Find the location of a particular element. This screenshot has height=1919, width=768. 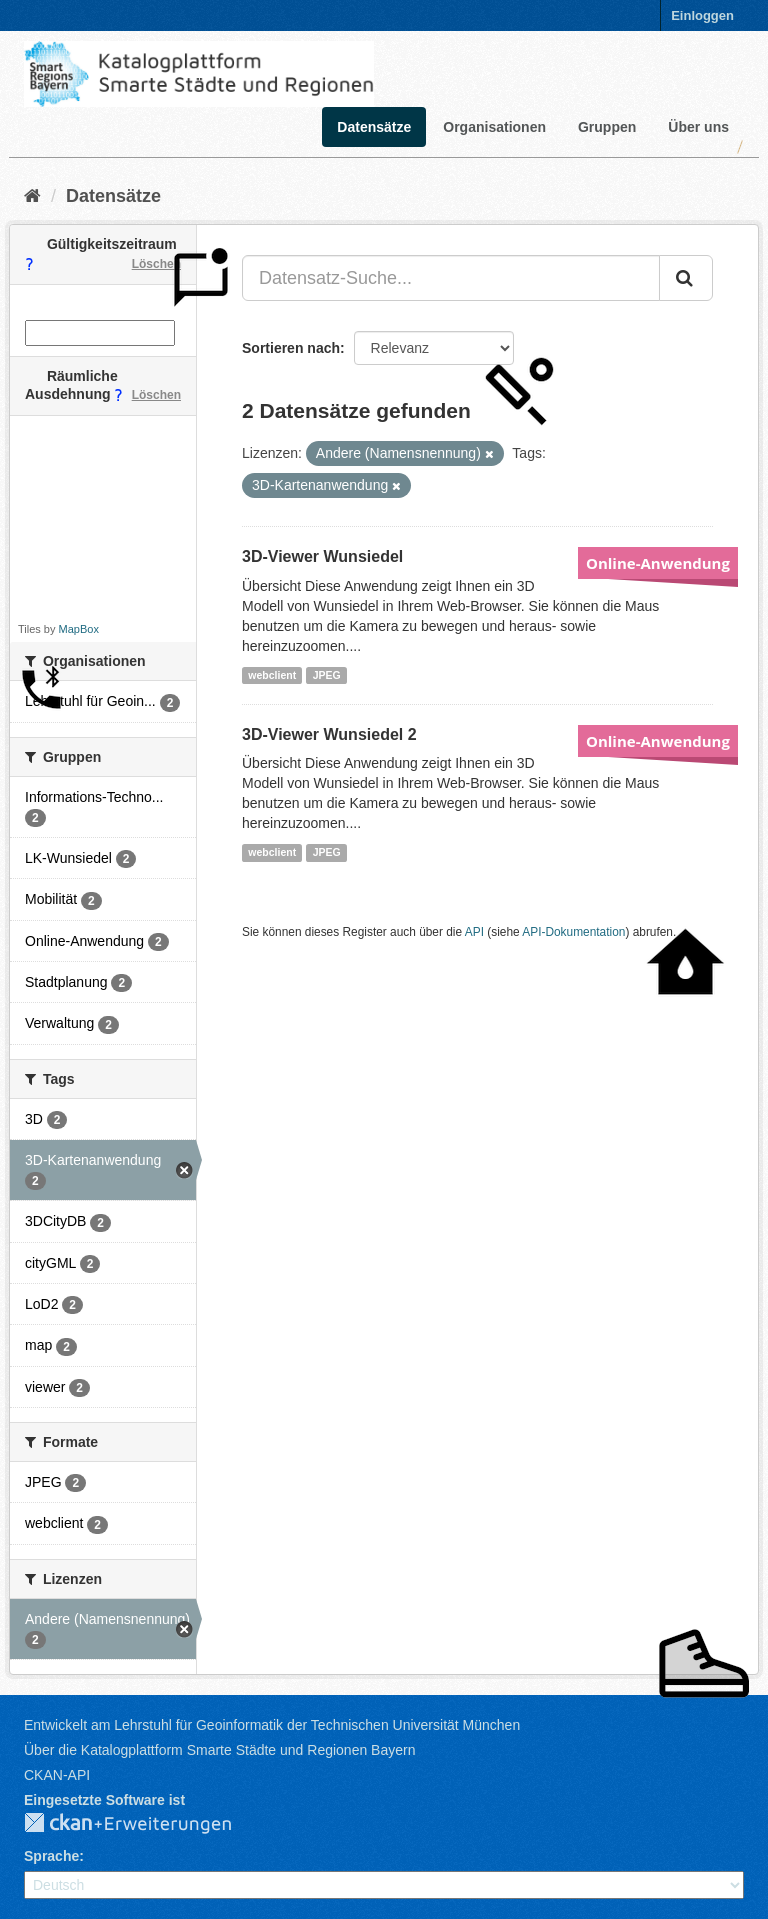

indicates unread messages in chat is located at coordinates (201, 280).